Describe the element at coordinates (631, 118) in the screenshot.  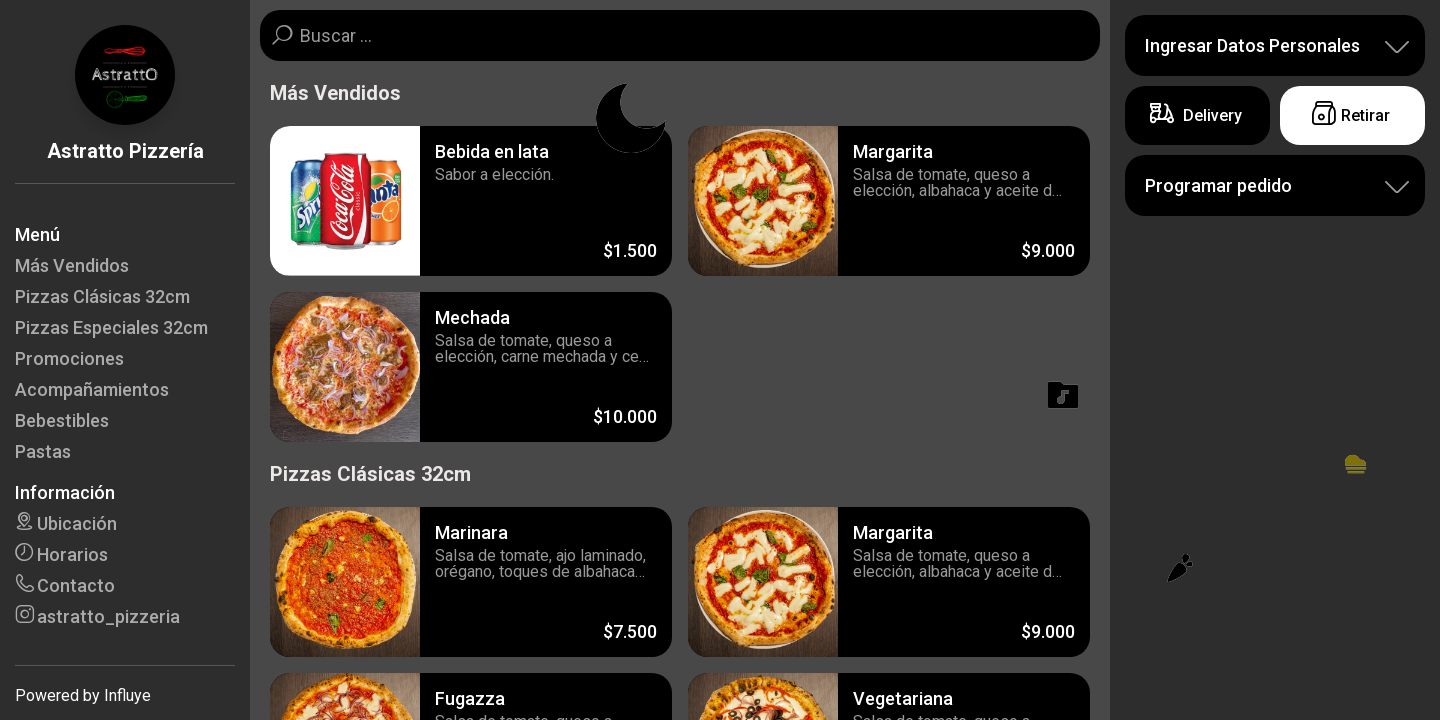
I see `toggle dark mode or night theme` at that location.